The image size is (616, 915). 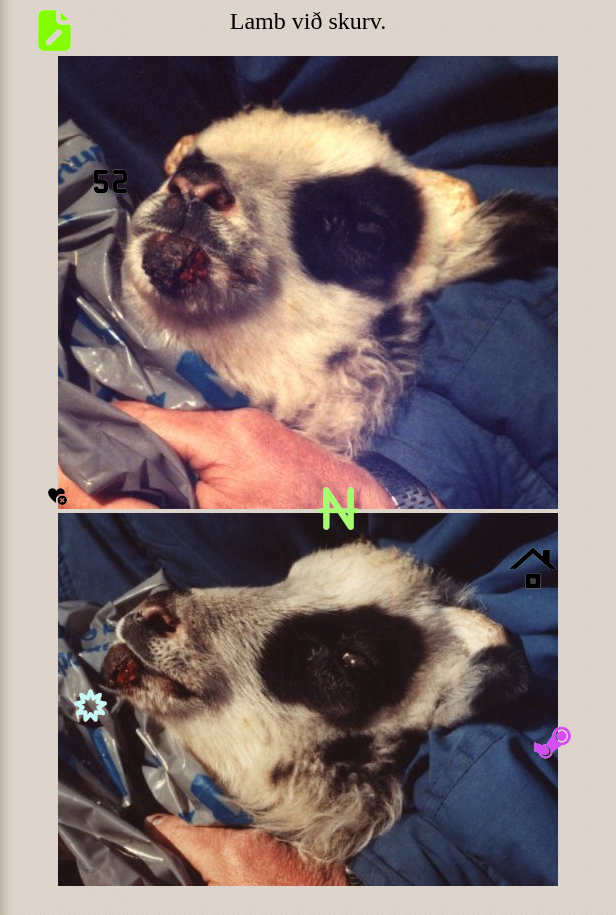 I want to click on remove item from favorites, so click(x=57, y=495).